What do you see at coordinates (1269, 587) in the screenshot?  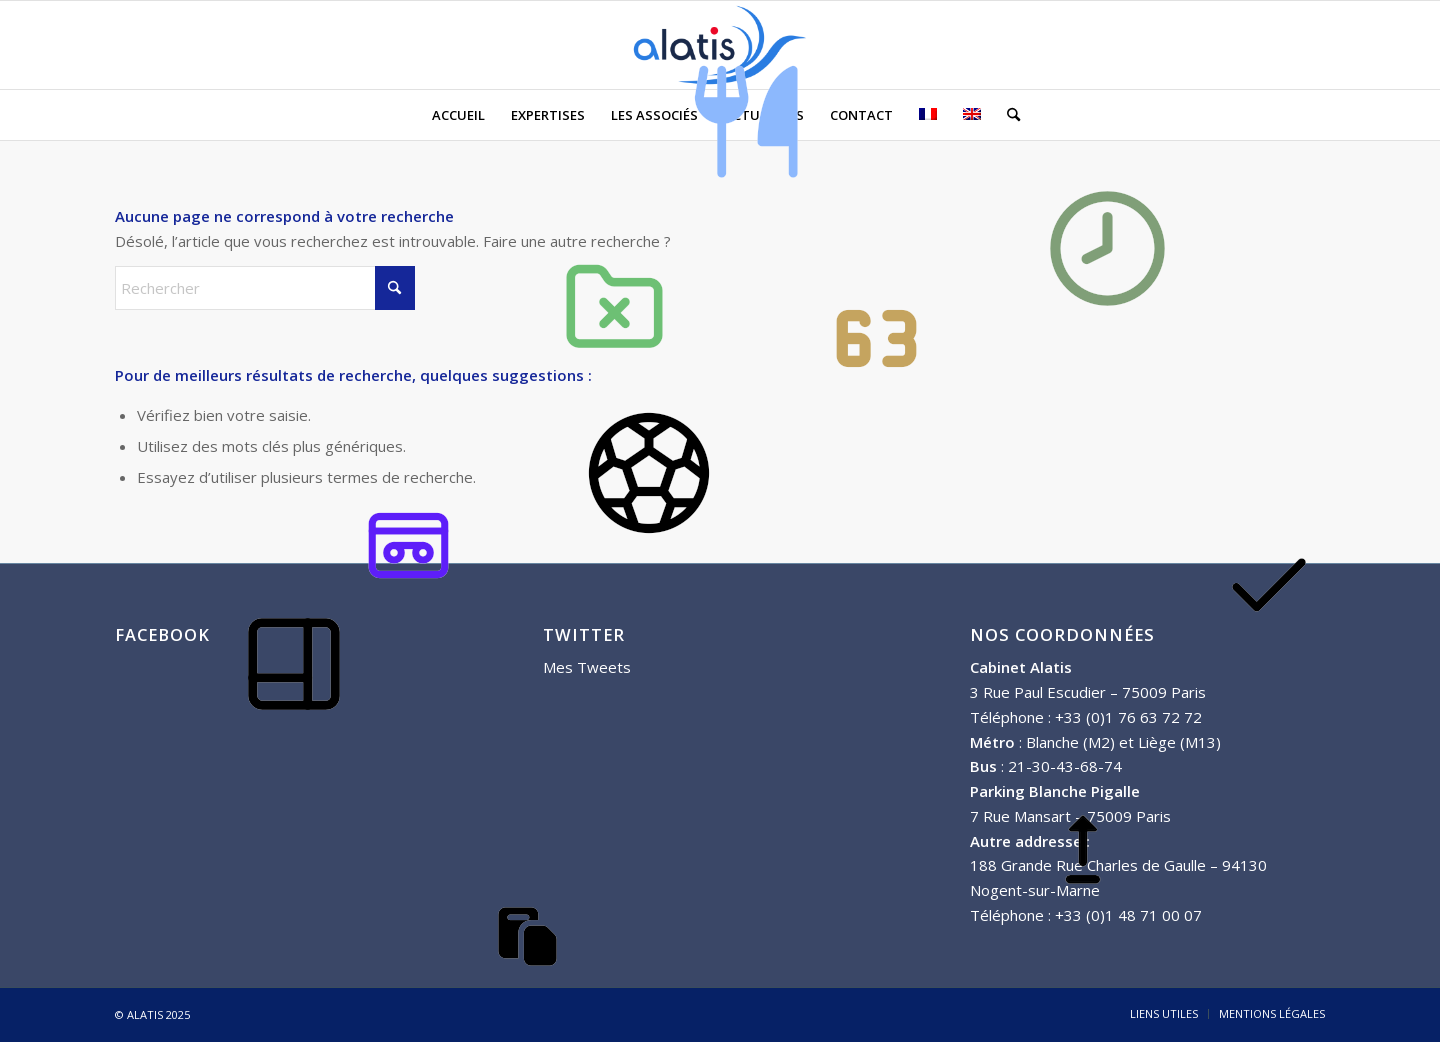 I see `confirm or submit an action` at bounding box center [1269, 587].